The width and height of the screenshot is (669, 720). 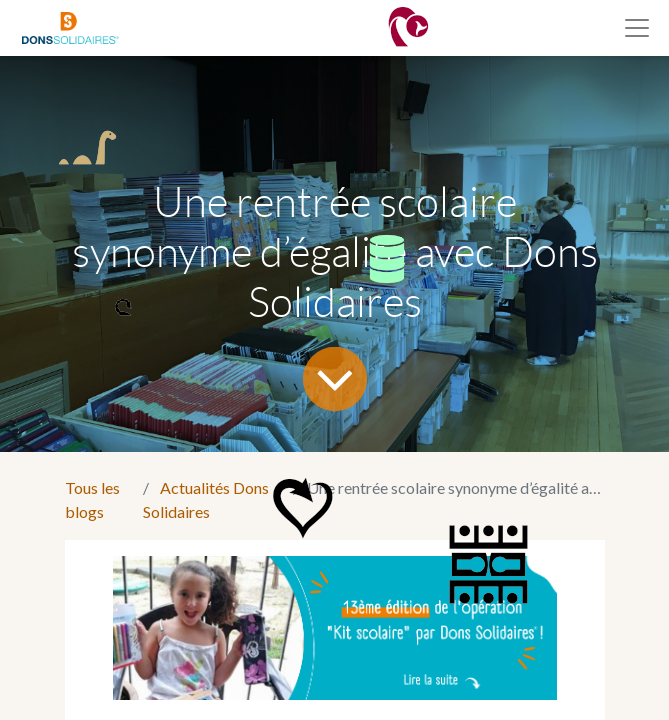 I want to click on access game inventory or storage grid, so click(x=488, y=564).